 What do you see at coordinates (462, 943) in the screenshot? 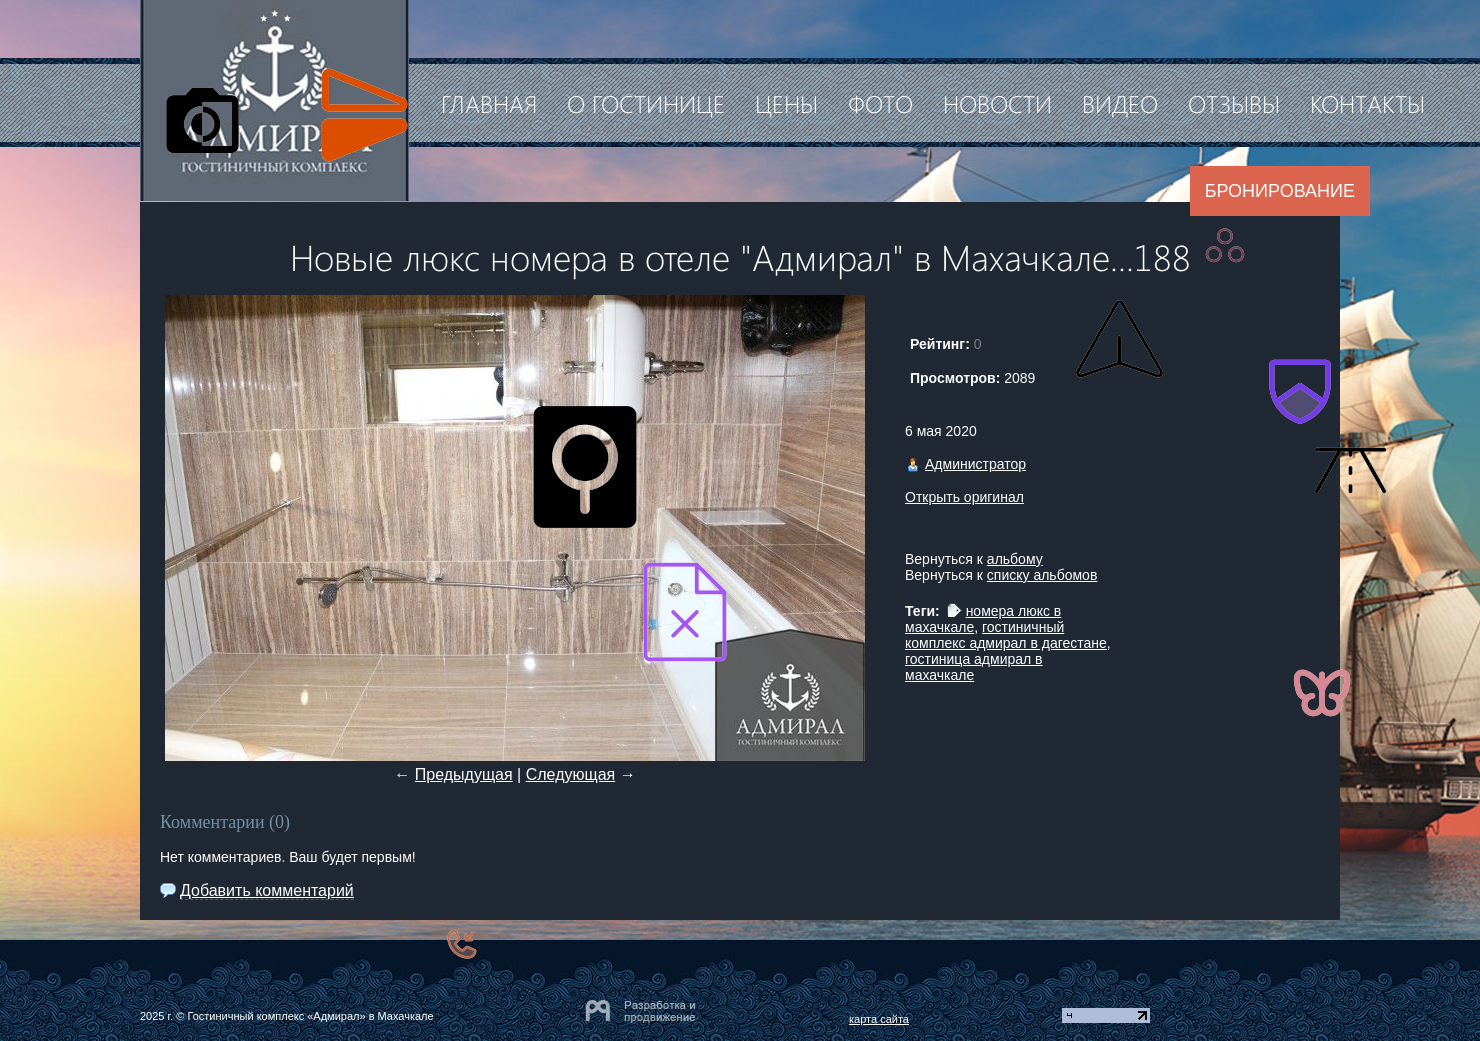
I see `incoming call notification` at bounding box center [462, 943].